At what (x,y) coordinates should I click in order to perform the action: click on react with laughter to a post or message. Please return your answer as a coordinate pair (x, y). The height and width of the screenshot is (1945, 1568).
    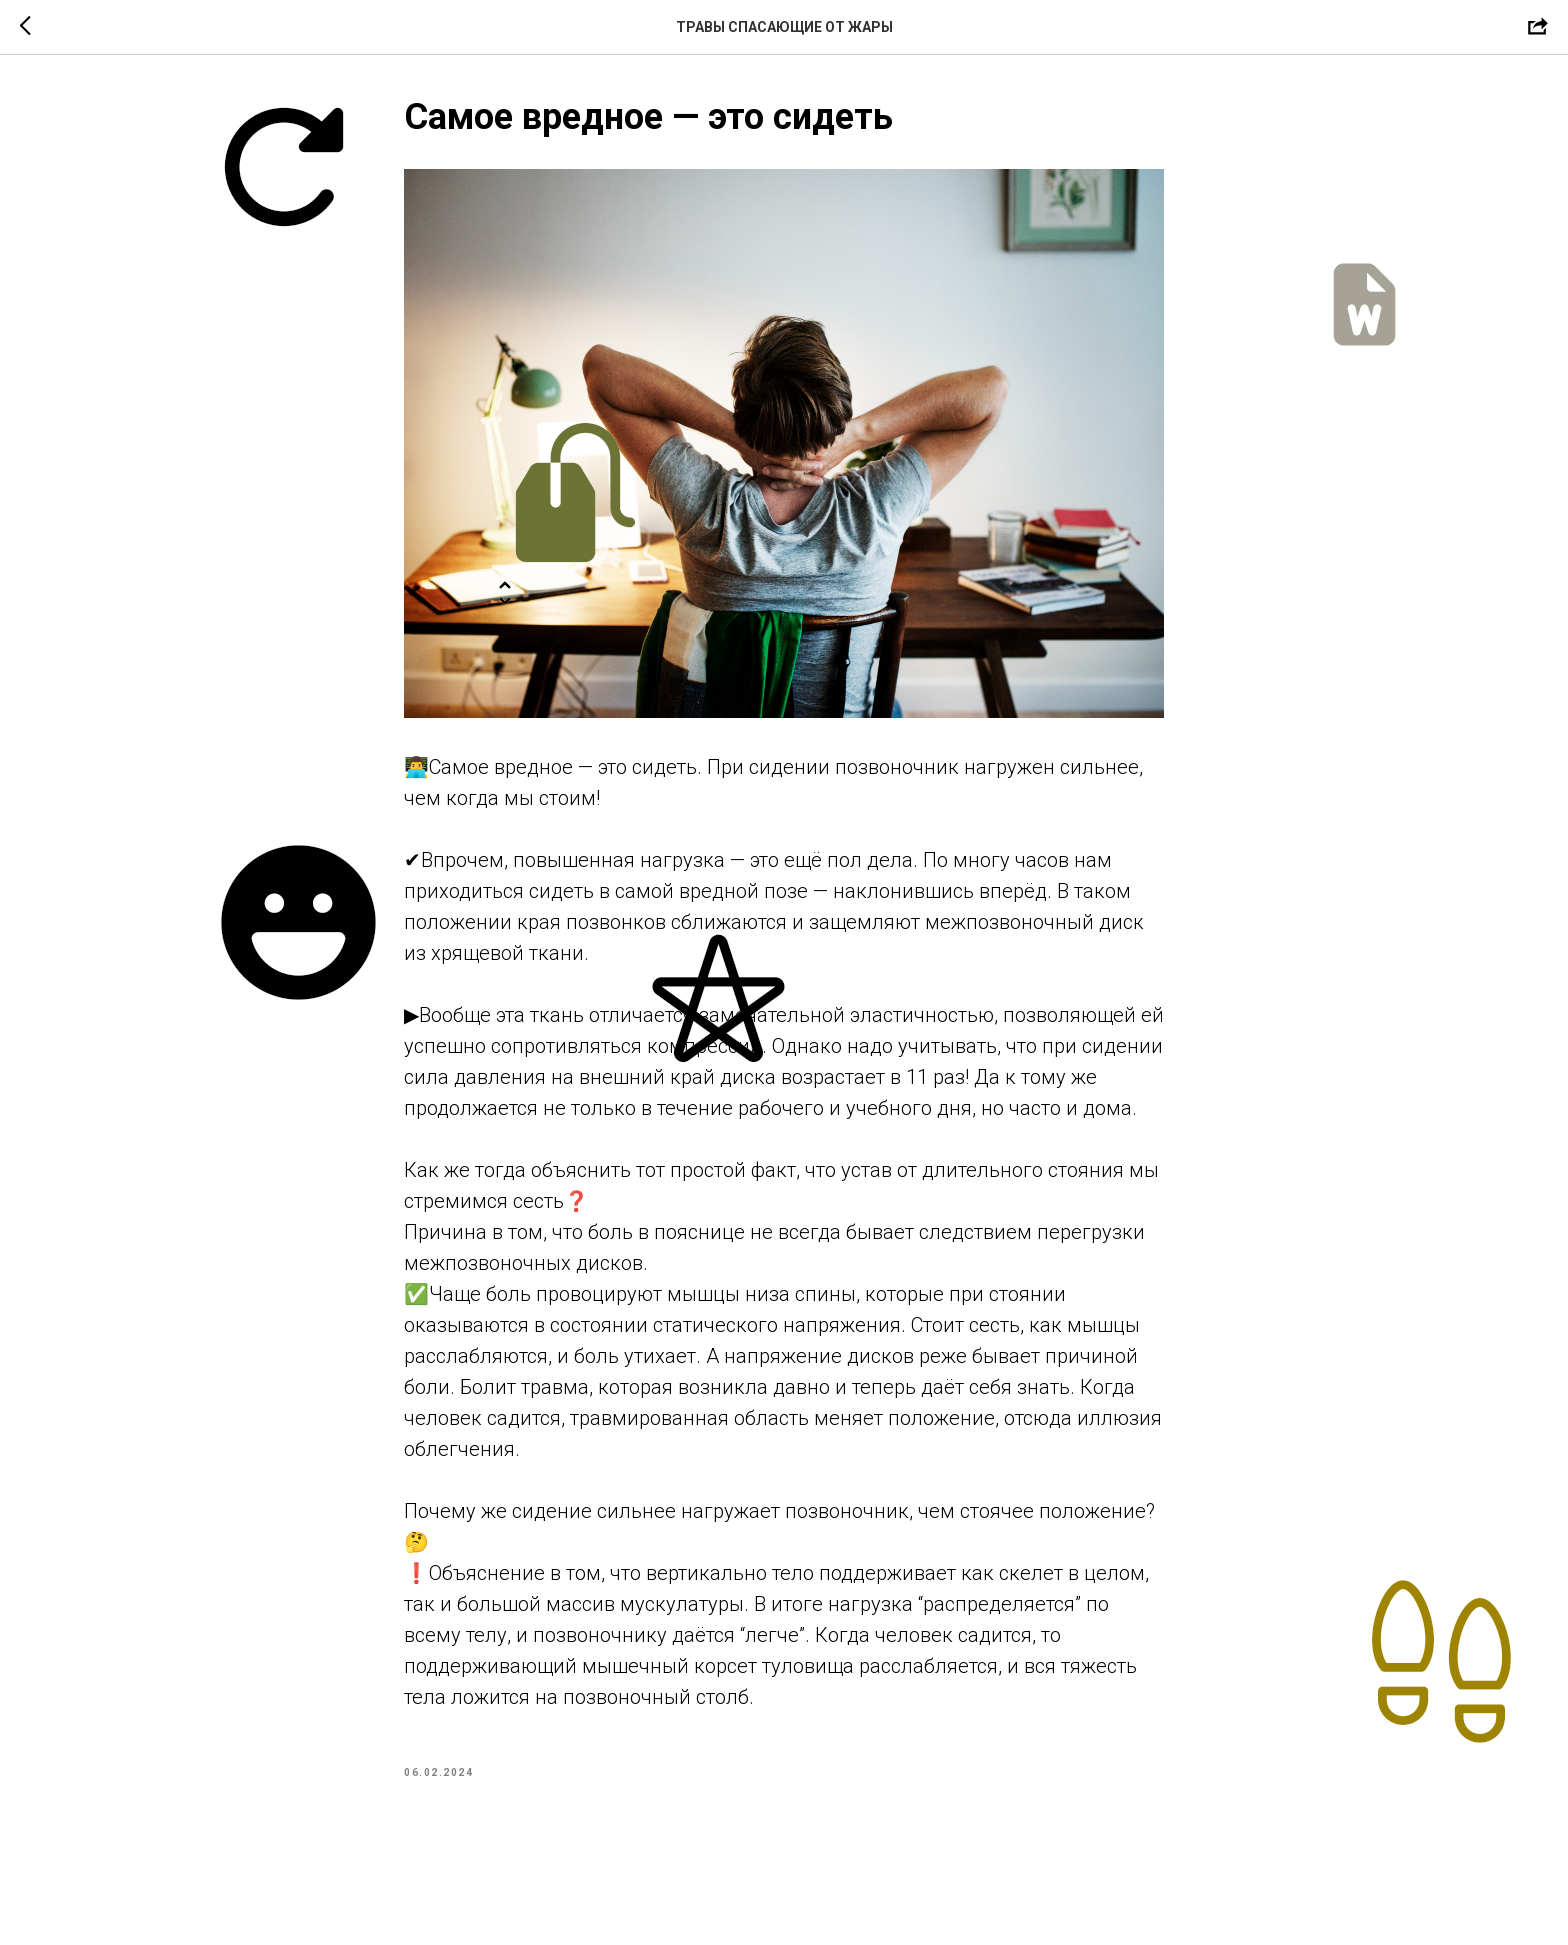
    Looking at the image, I should click on (298, 922).